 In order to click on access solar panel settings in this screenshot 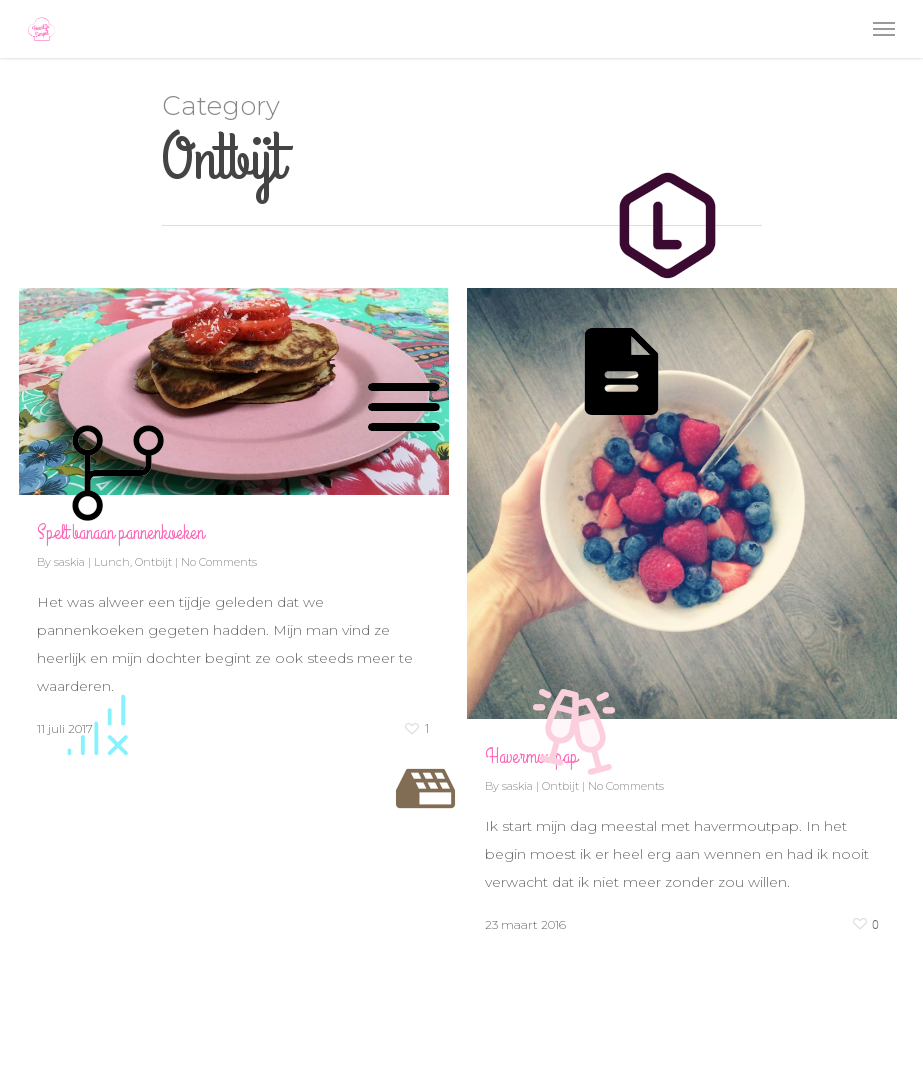, I will do `click(425, 790)`.